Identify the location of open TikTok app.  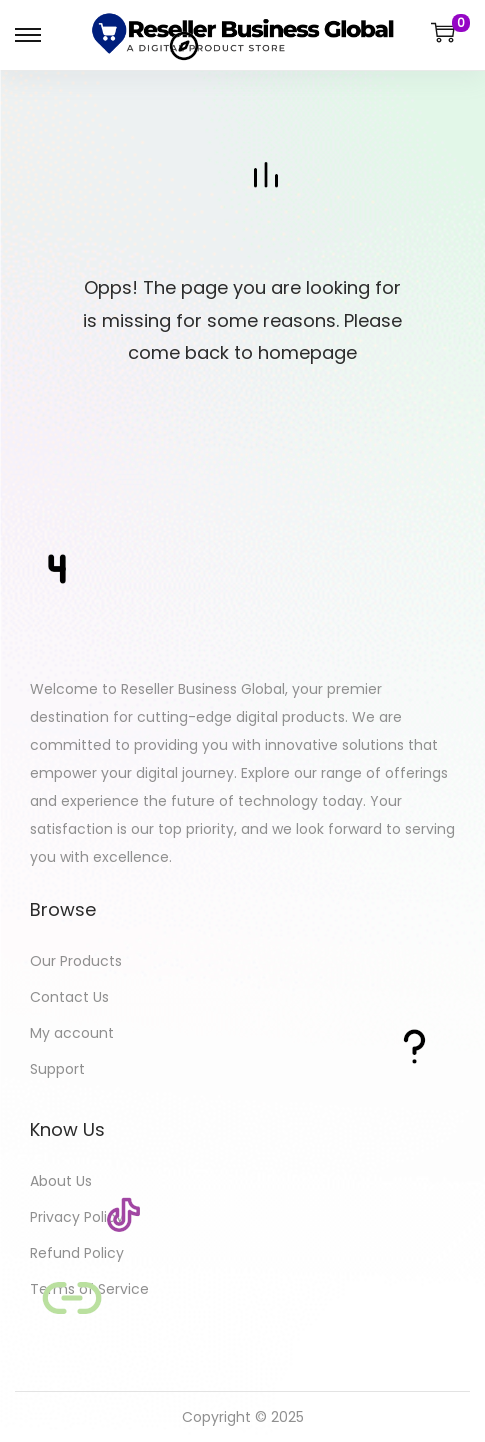
(123, 1215).